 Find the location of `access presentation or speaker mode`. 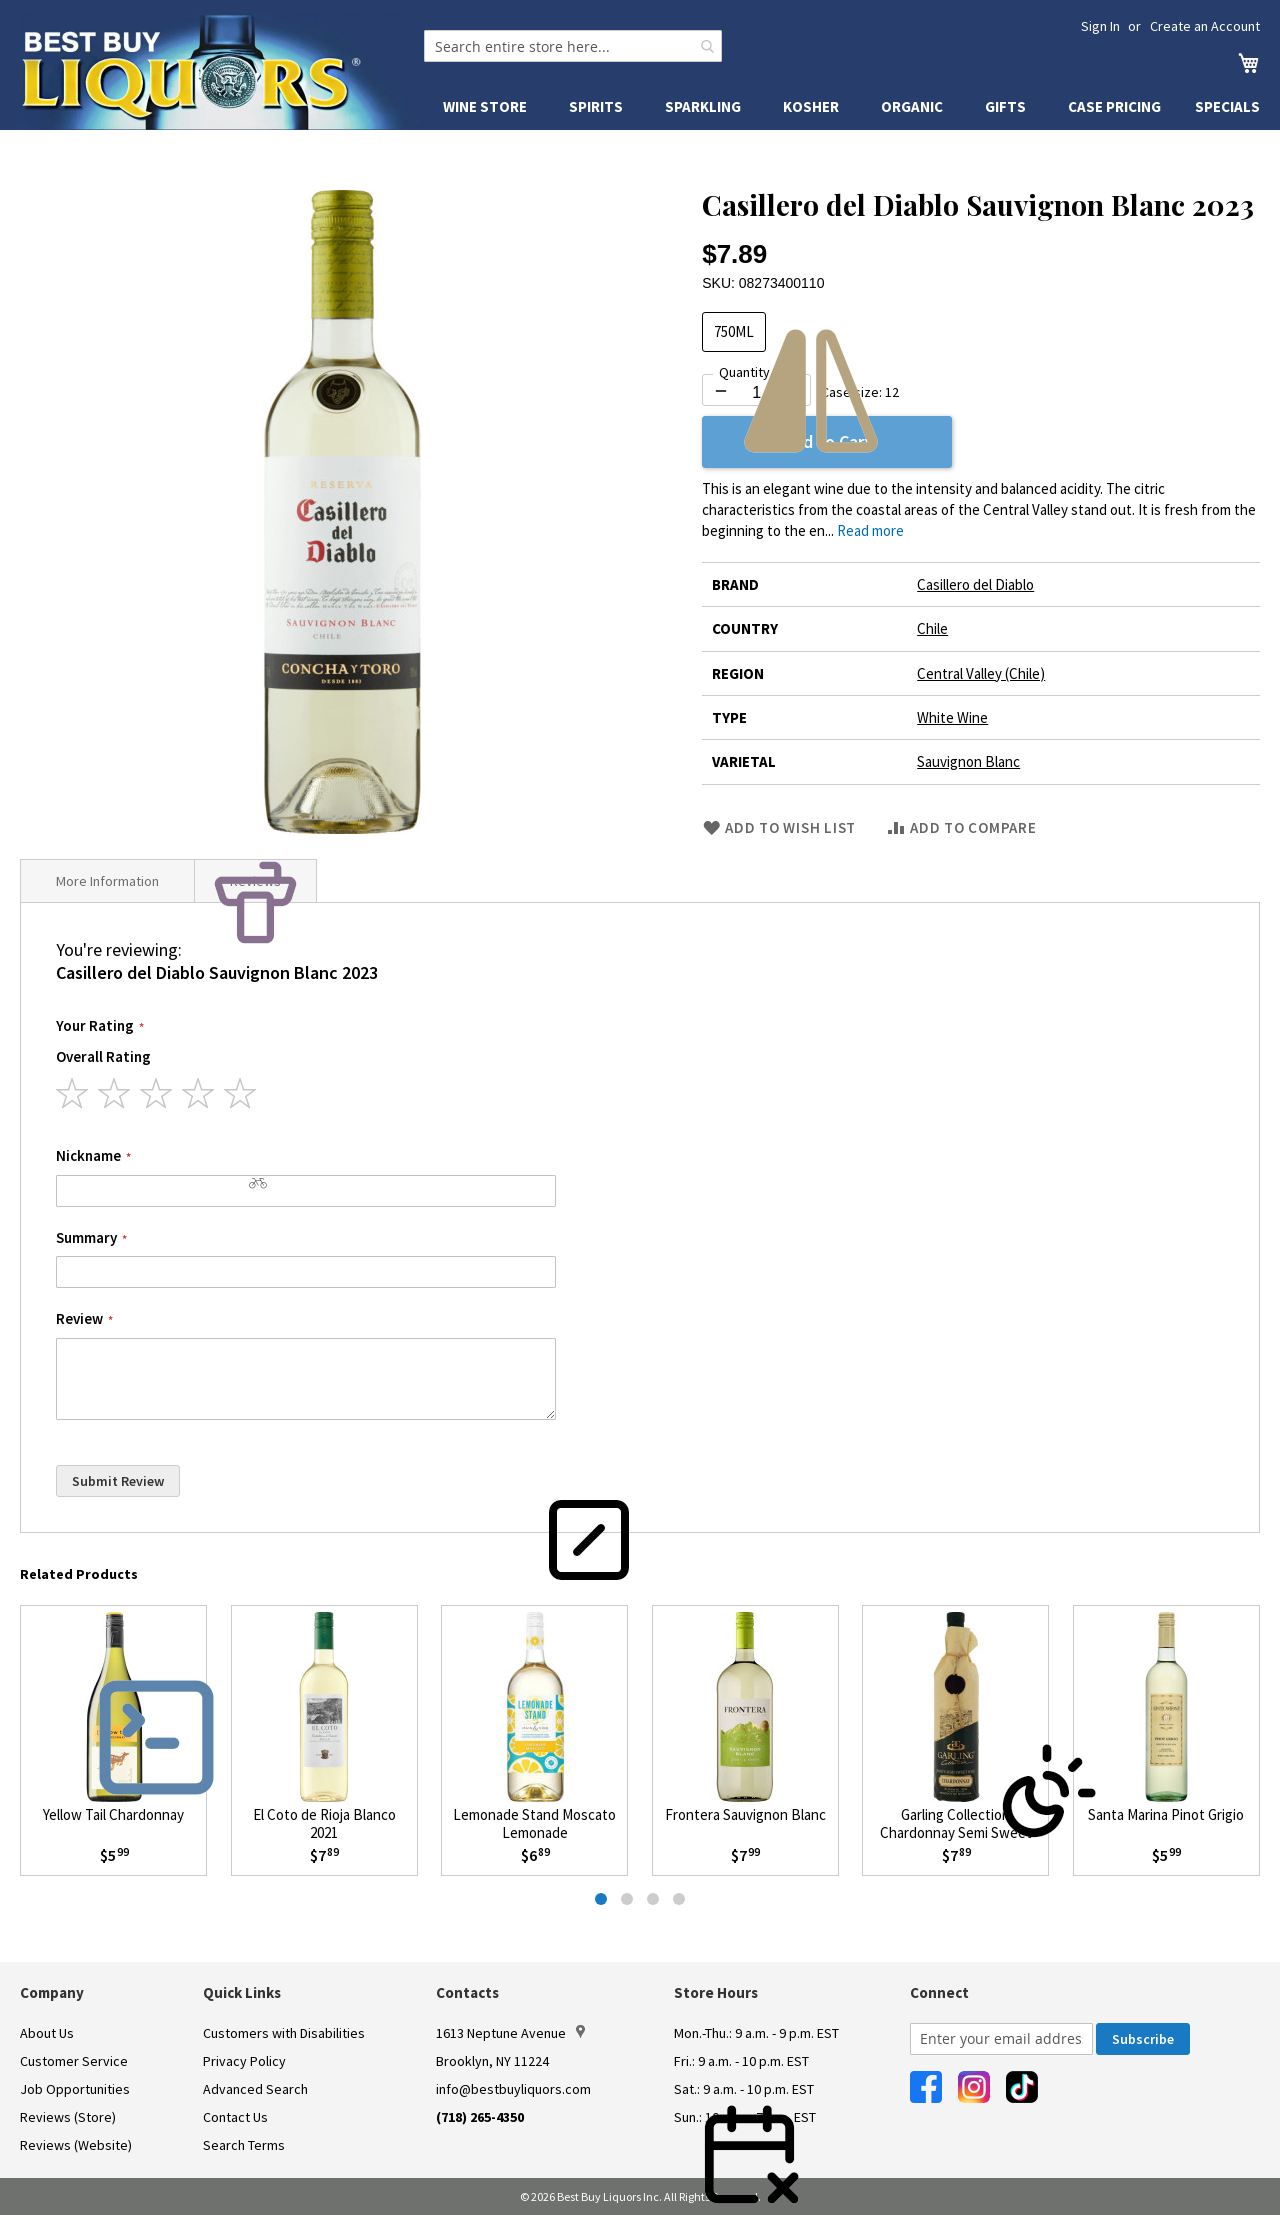

access presentation or speaker mode is located at coordinates (255, 902).